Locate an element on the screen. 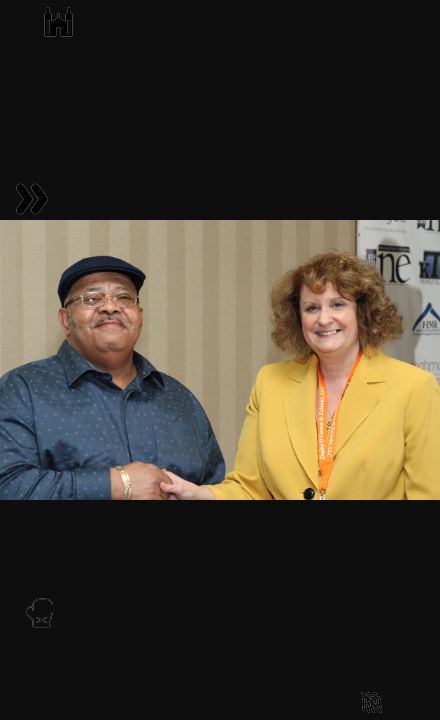  find nearby synagogues is located at coordinates (58, 22).